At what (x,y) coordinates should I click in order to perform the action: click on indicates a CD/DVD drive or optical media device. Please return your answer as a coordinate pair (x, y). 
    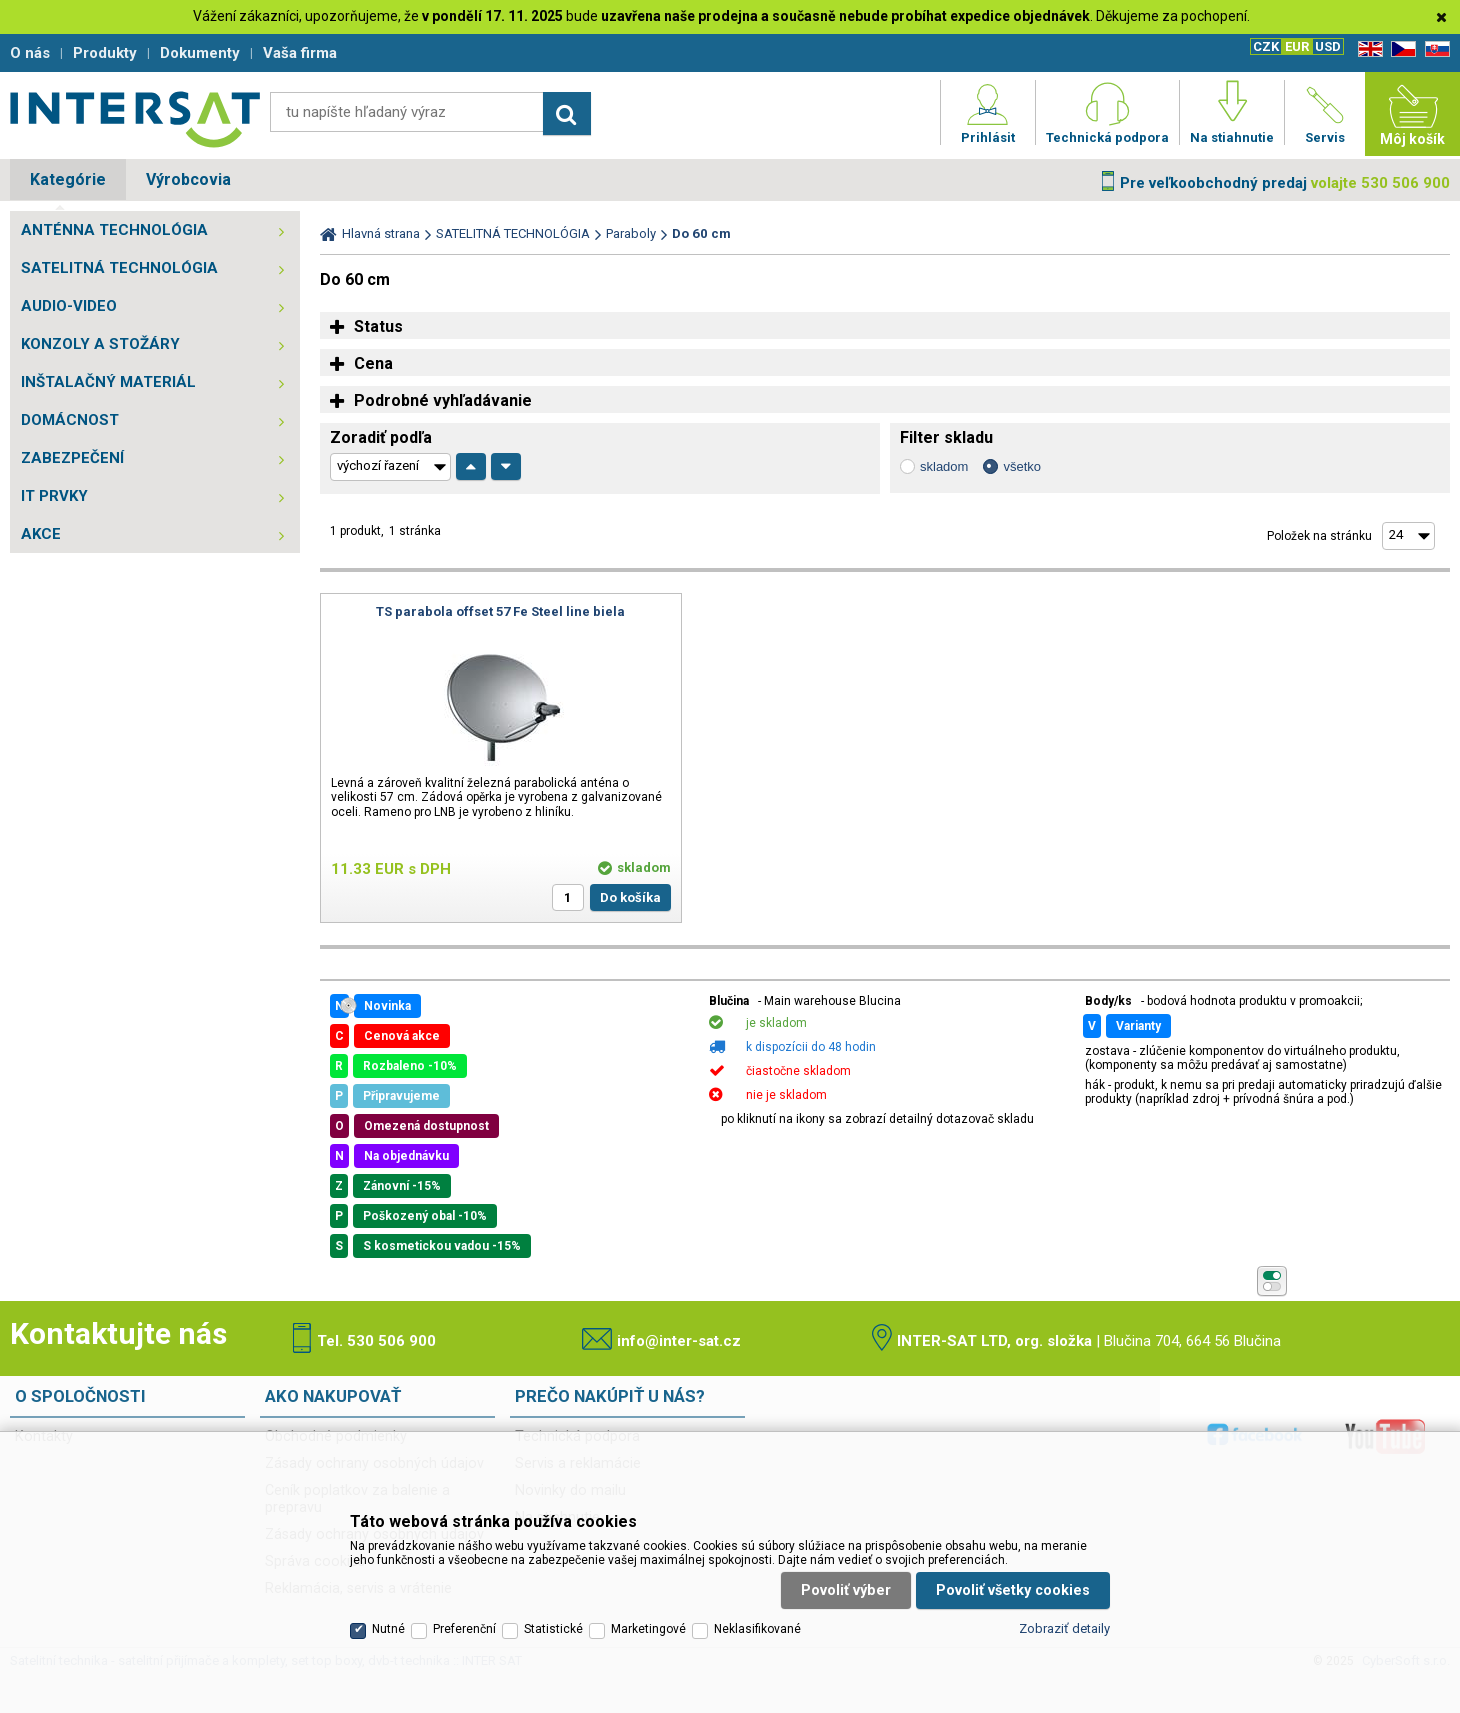
    Looking at the image, I should click on (348, 1005).